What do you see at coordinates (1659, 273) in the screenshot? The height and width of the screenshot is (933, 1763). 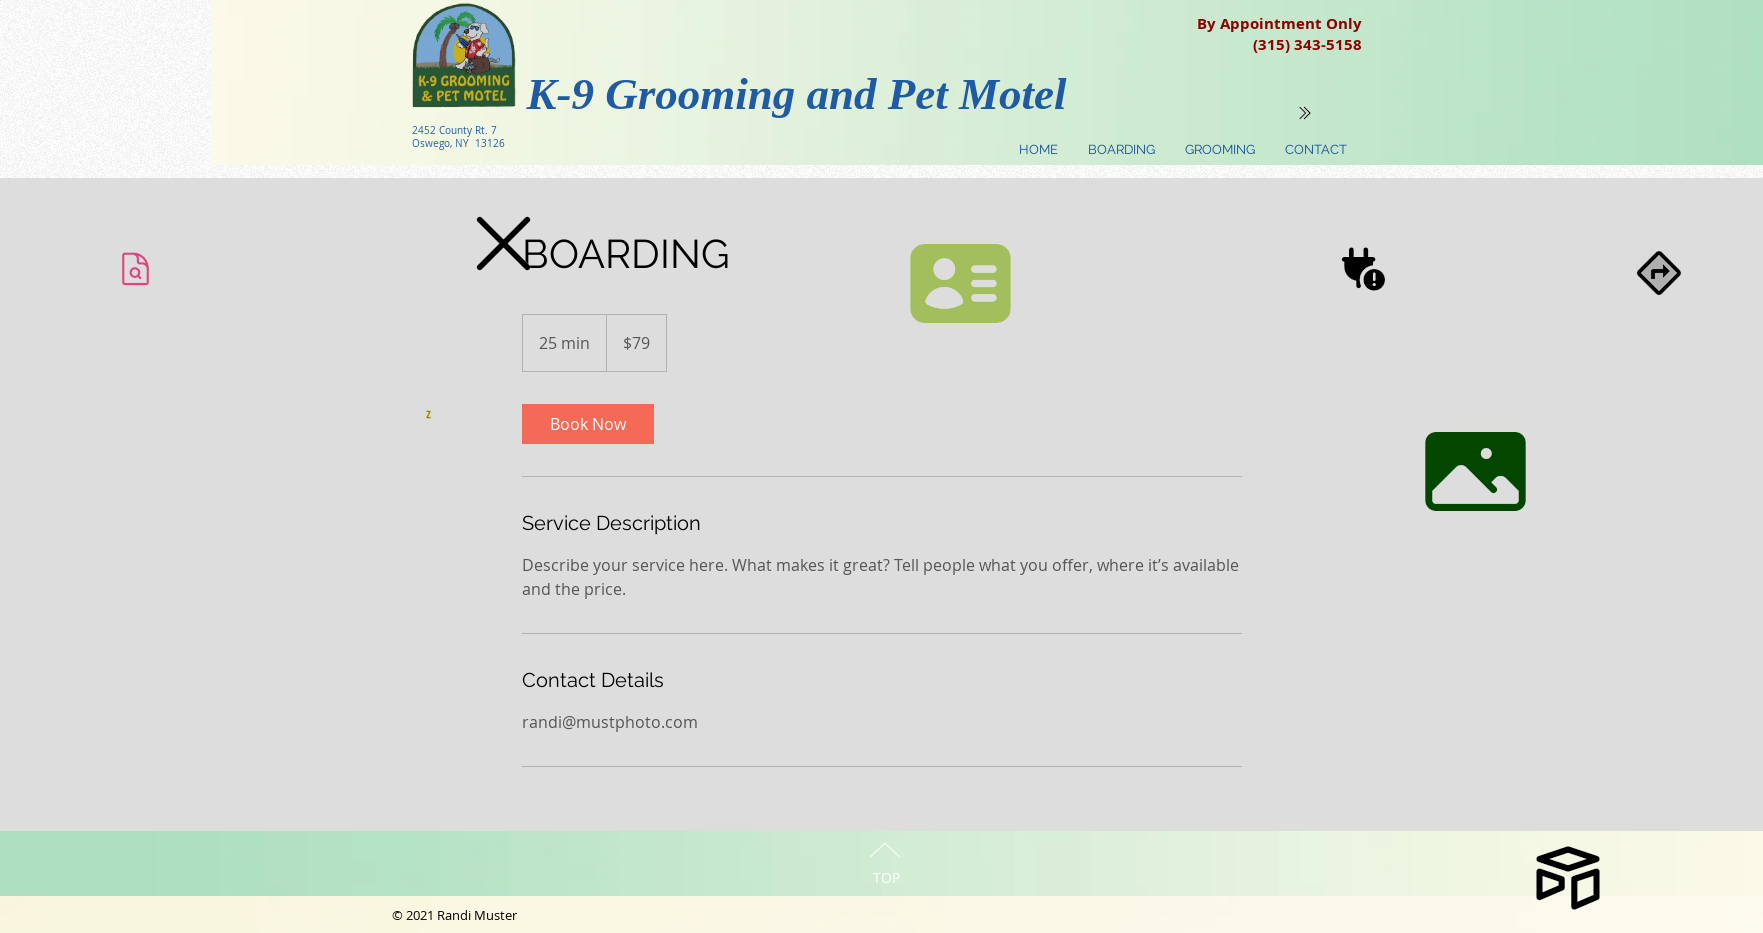 I see `get directions to a location` at bounding box center [1659, 273].